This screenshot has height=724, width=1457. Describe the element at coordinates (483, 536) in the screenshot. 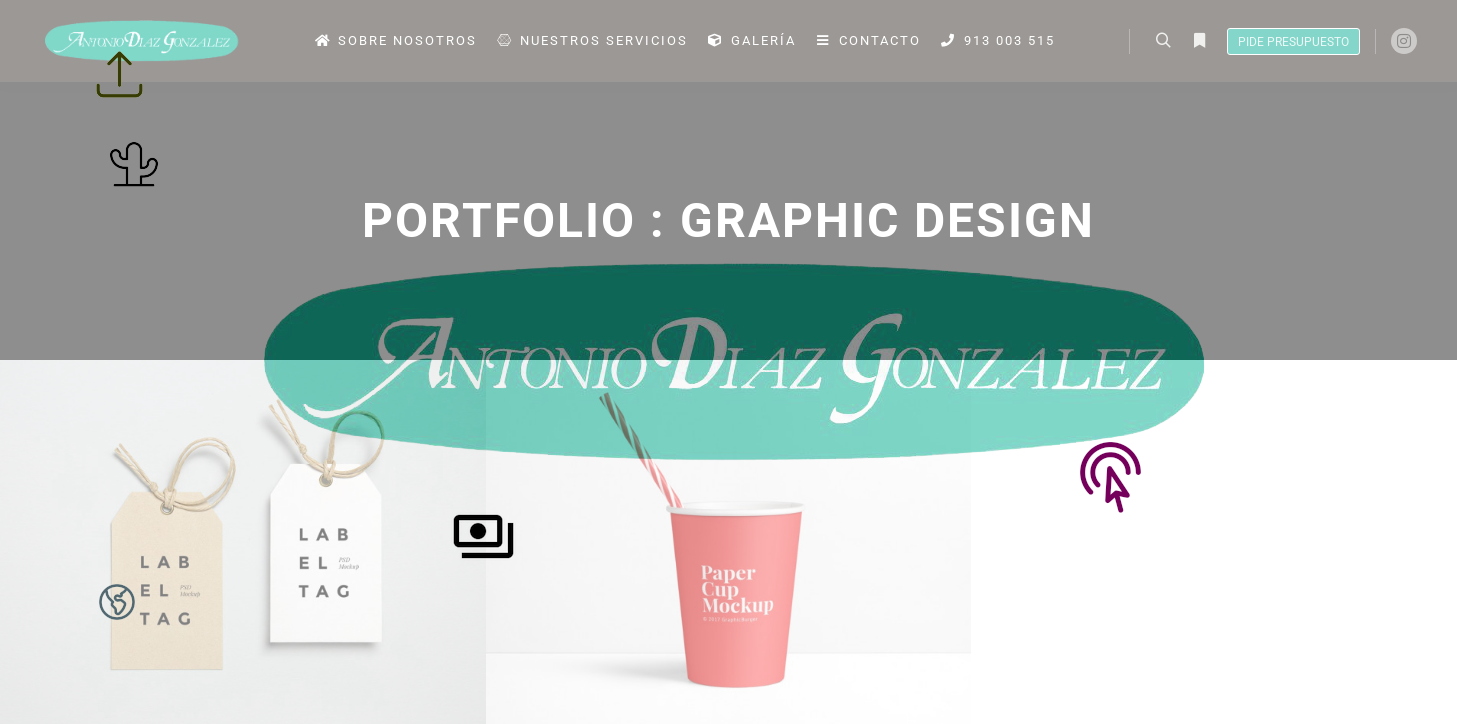

I see `access payment methods` at that location.